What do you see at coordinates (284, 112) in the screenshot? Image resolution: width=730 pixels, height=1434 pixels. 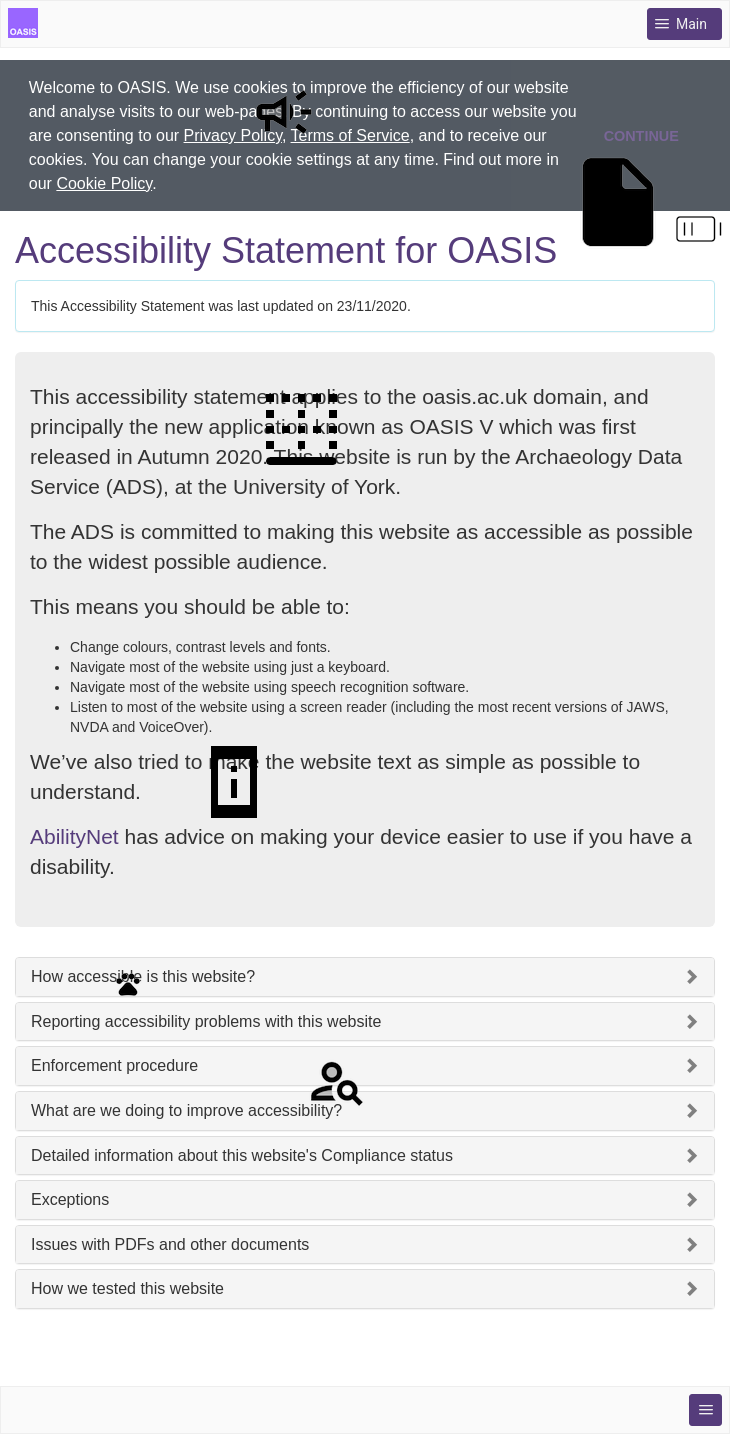 I see `make an announcement or broadcast` at bounding box center [284, 112].